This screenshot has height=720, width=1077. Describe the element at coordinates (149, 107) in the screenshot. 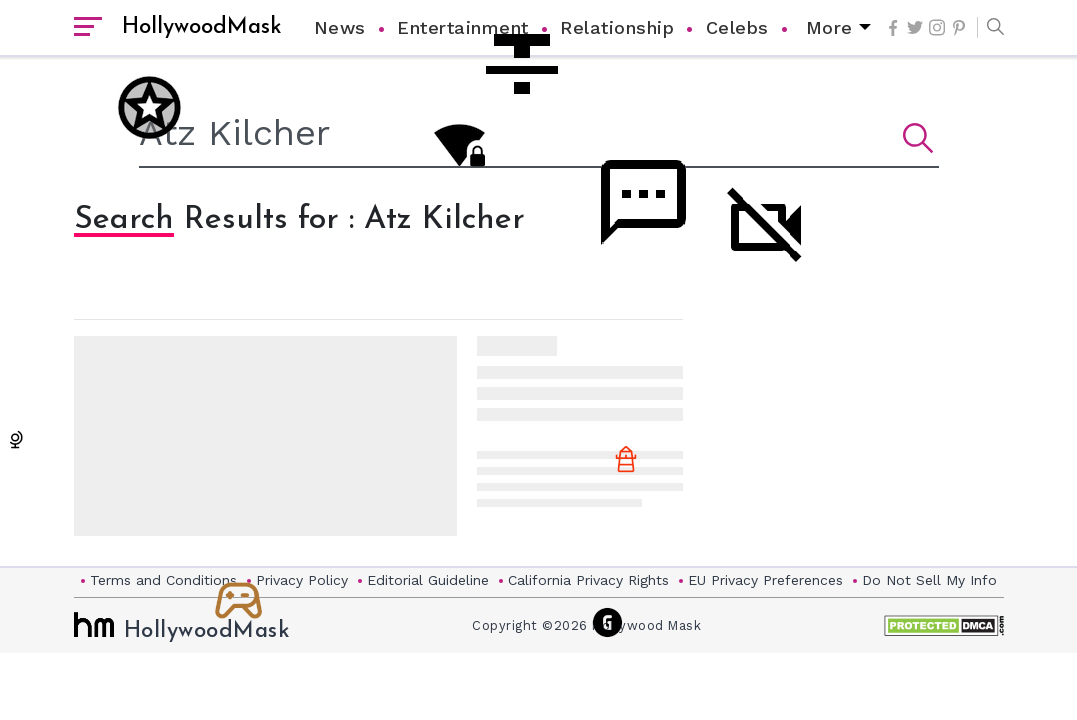

I see `view favorites or starred items` at that location.